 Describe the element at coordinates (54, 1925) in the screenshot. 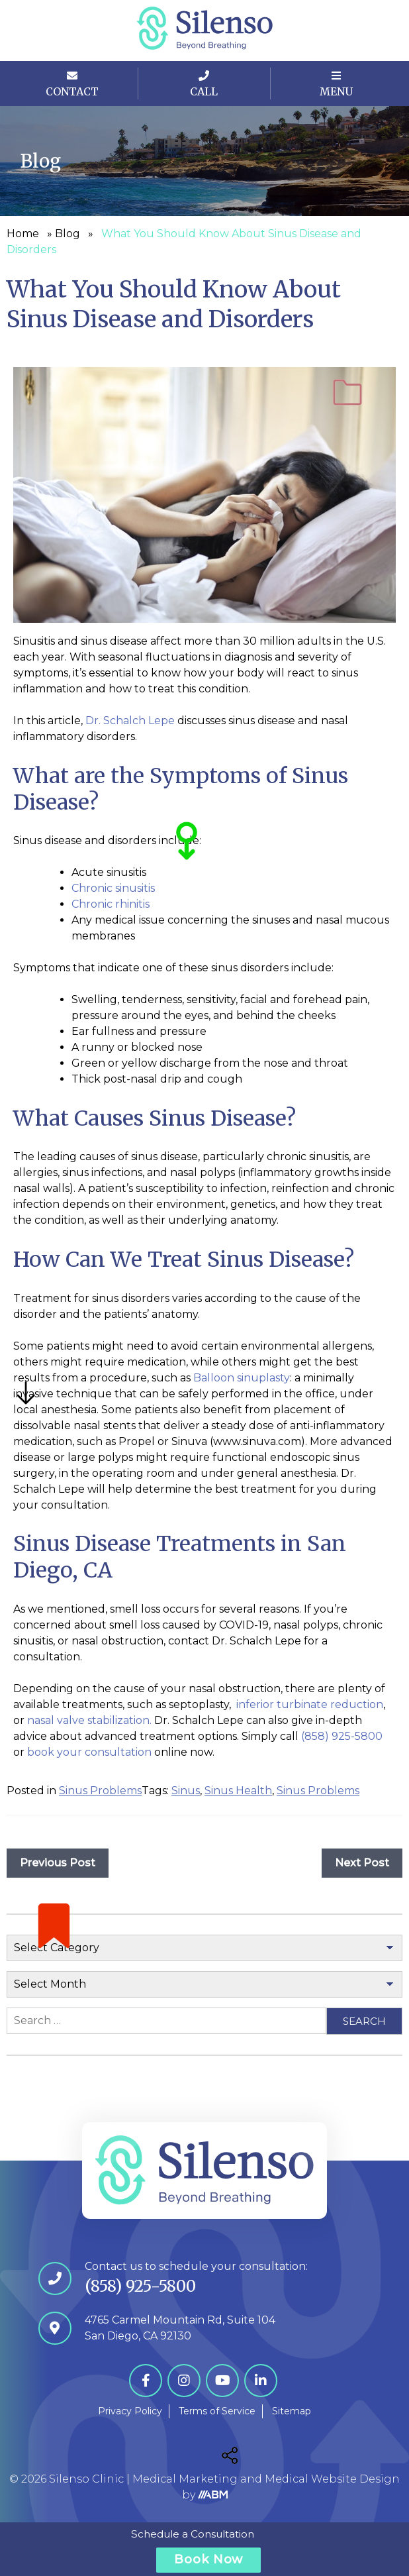

I see `indicates a saved or bookmarked item` at that location.